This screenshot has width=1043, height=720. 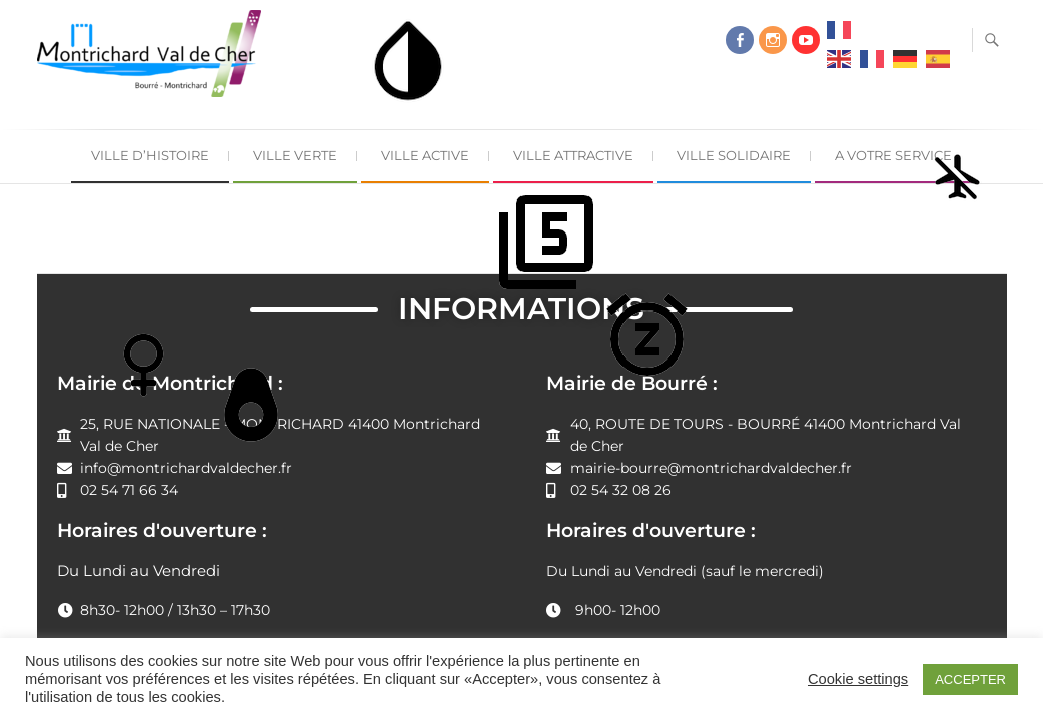 What do you see at coordinates (647, 335) in the screenshot?
I see `snooze an alarm or reminder` at bounding box center [647, 335].